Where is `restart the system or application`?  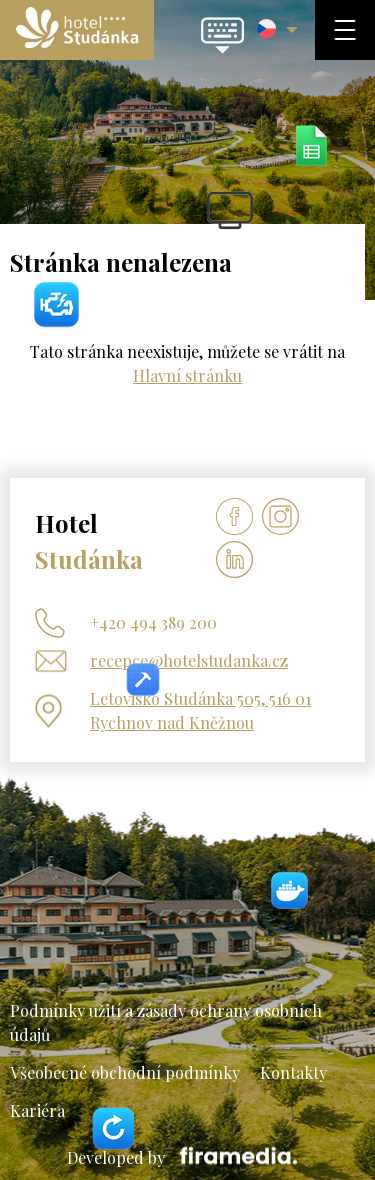
restart the system or application is located at coordinates (113, 1128).